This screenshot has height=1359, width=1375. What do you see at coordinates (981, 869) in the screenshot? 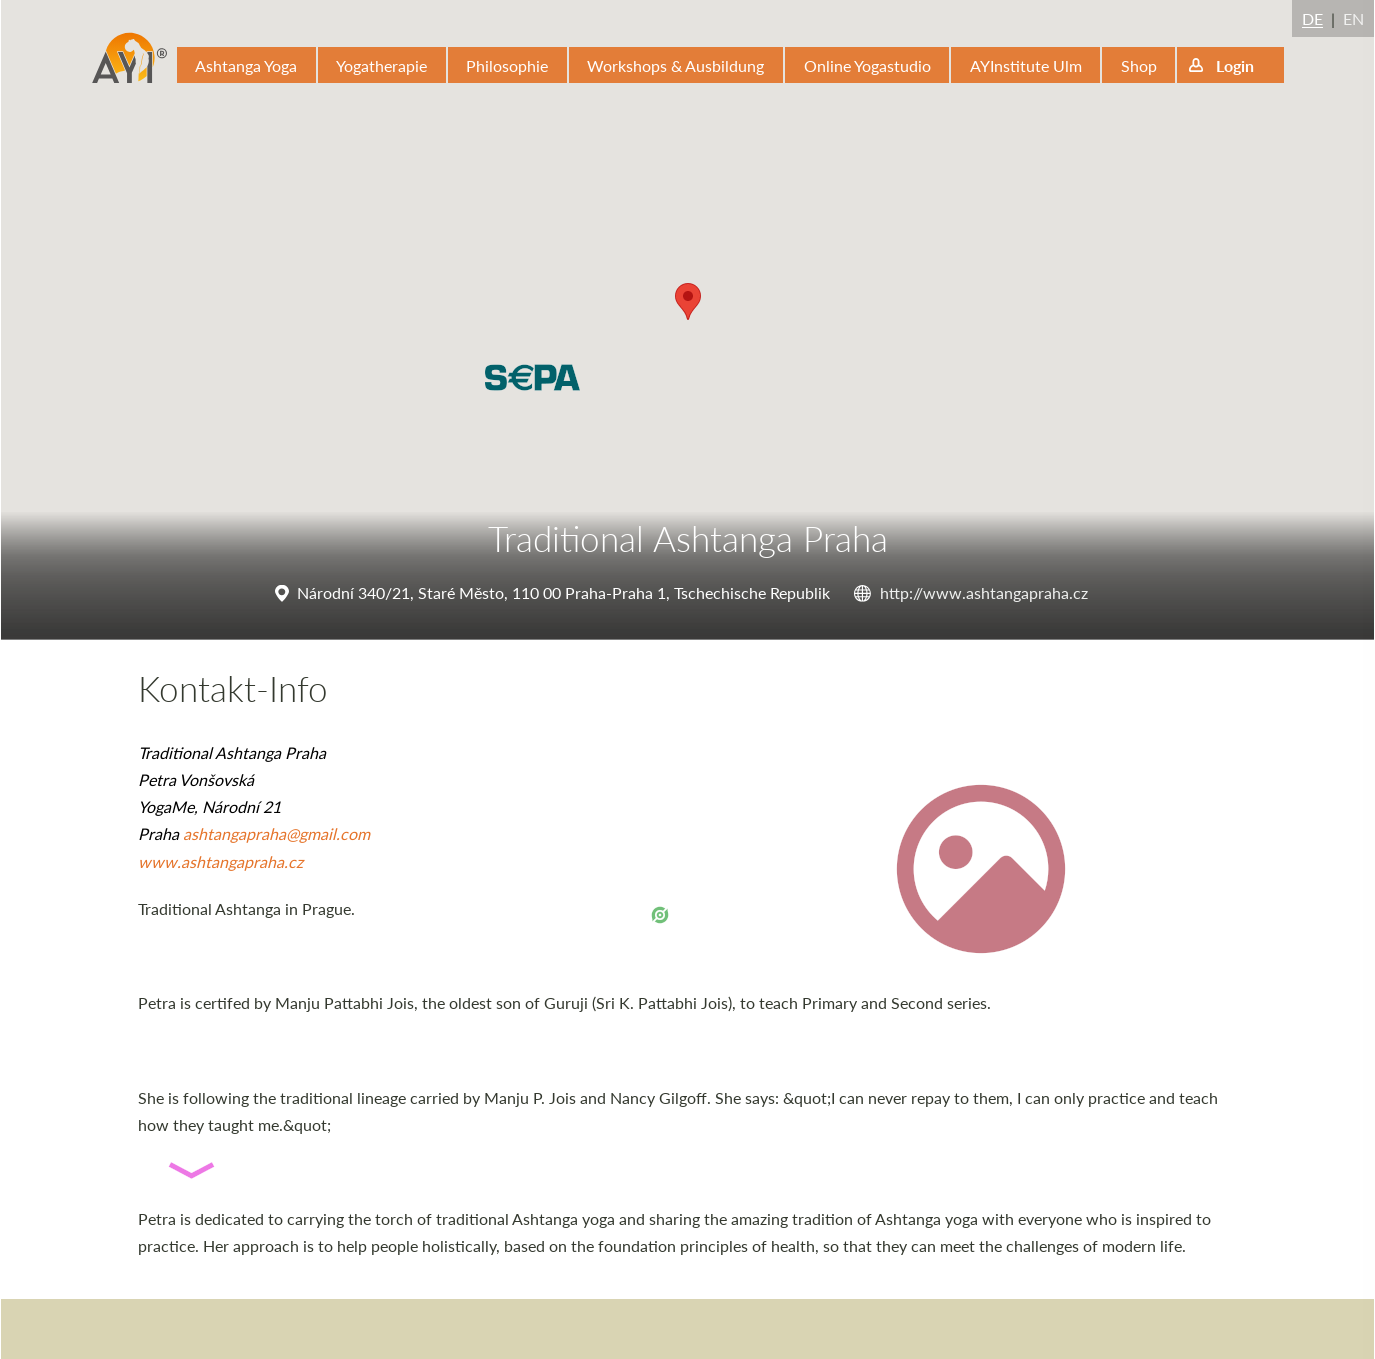
I see `view image or photo gallery` at bounding box center [981, 869].